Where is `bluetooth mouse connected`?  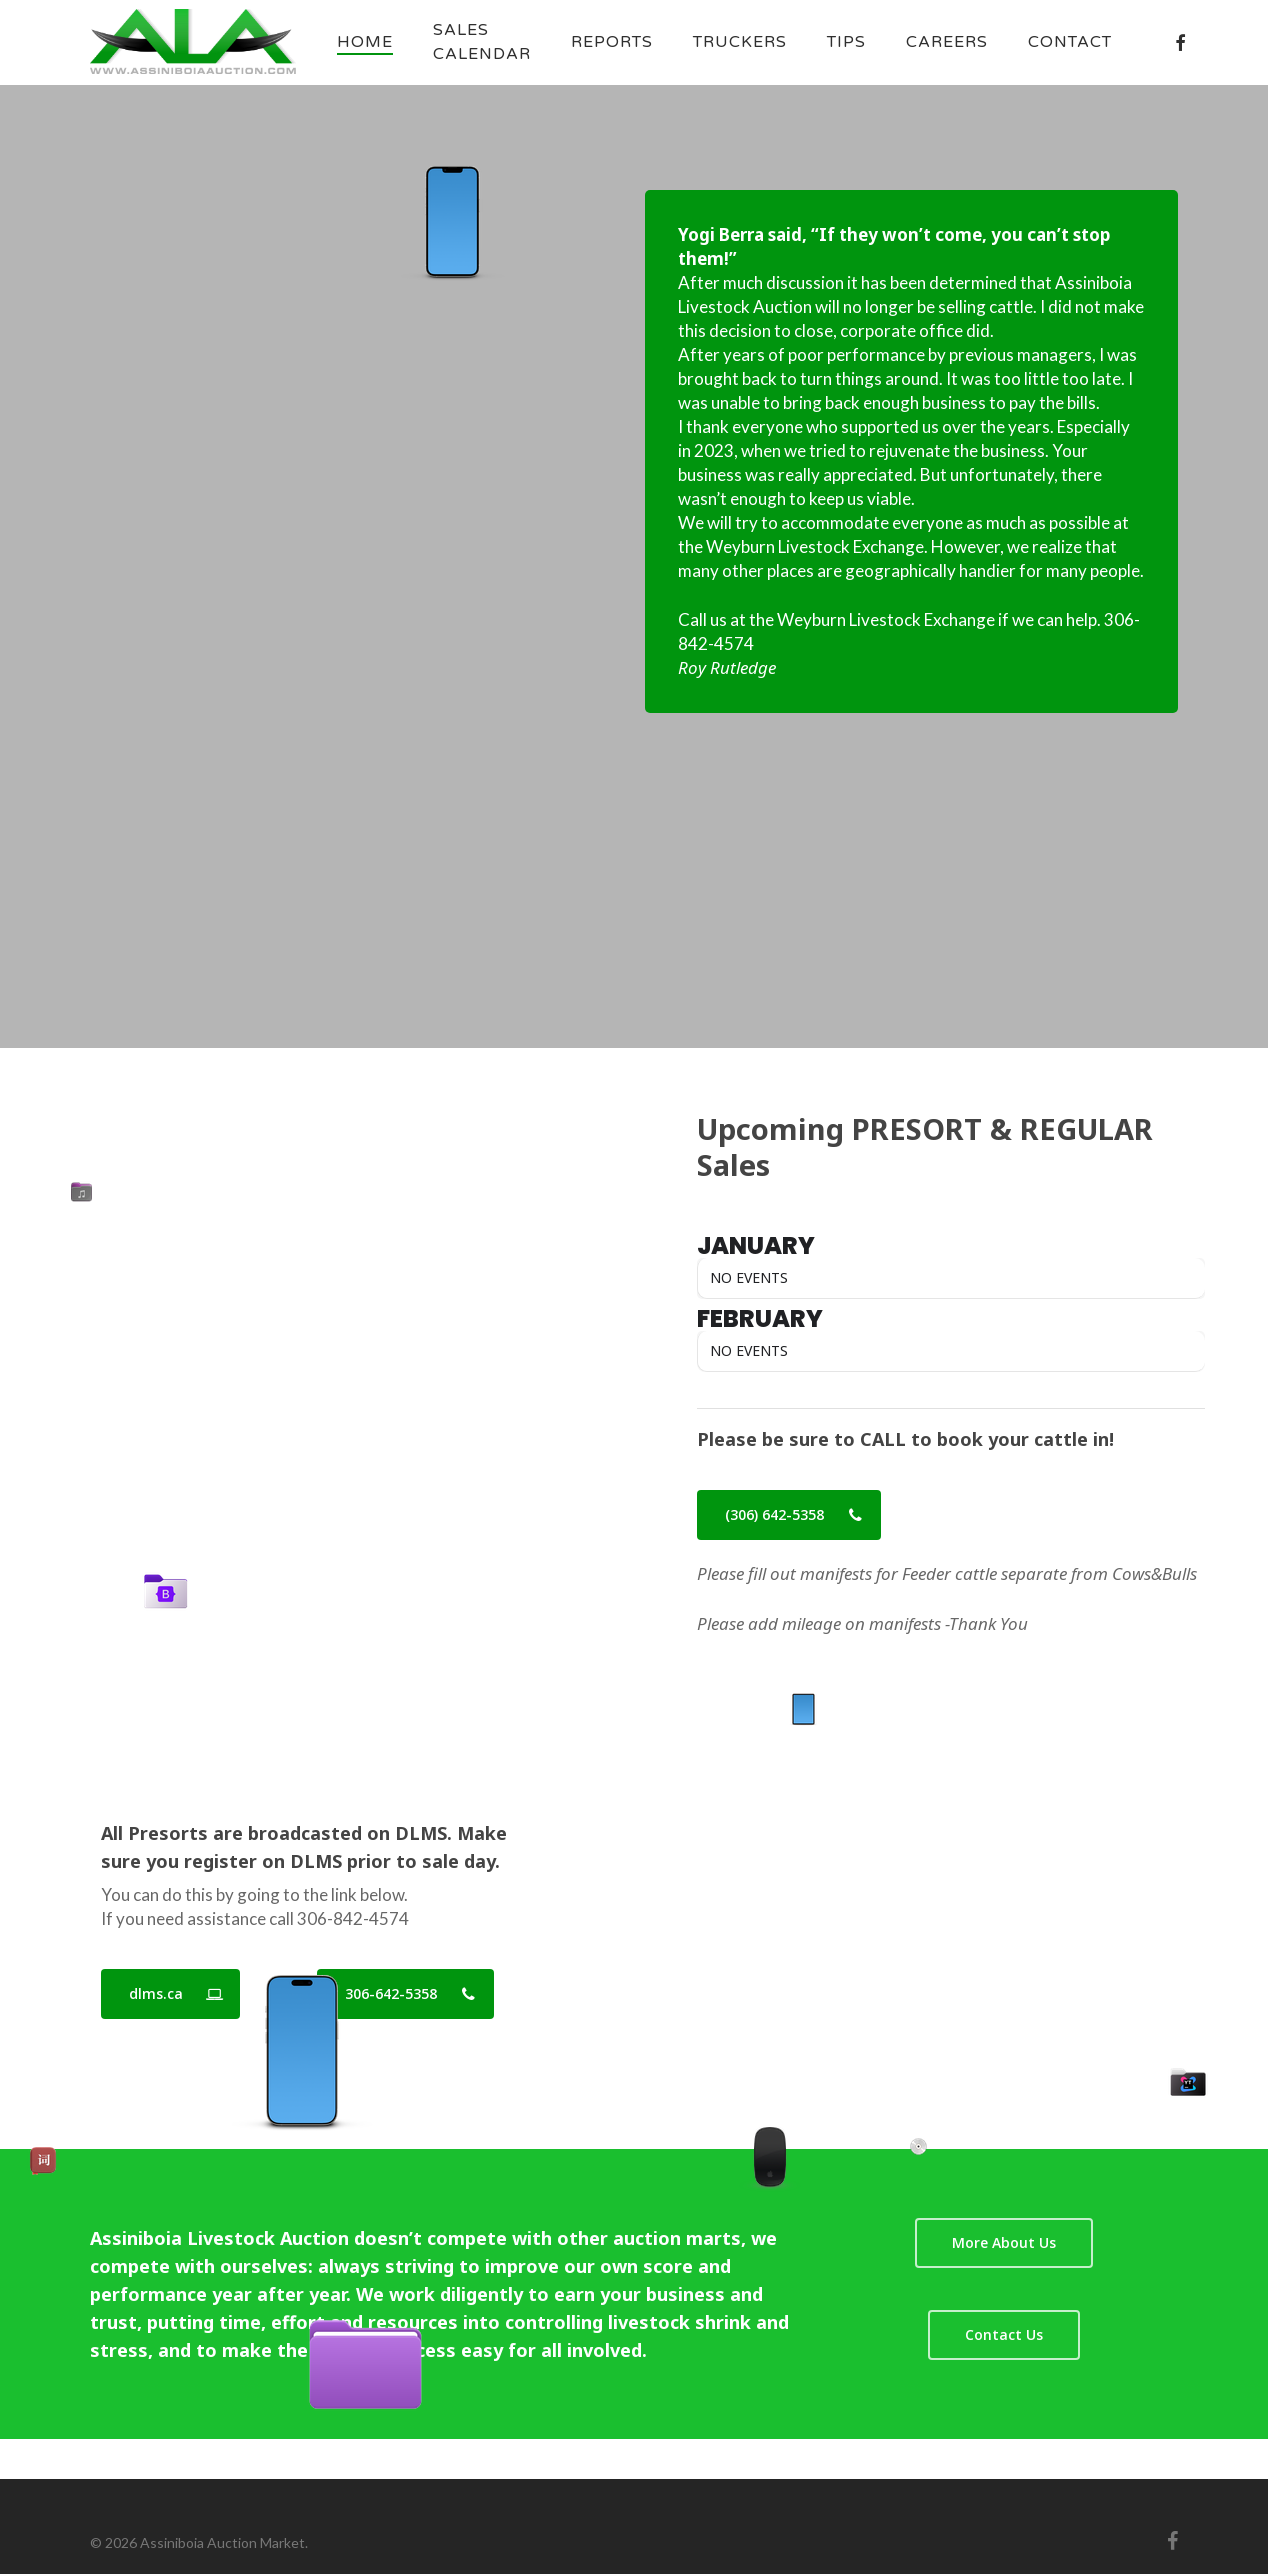 bluetooth mouse connected is located at coordinates (770, 2159).